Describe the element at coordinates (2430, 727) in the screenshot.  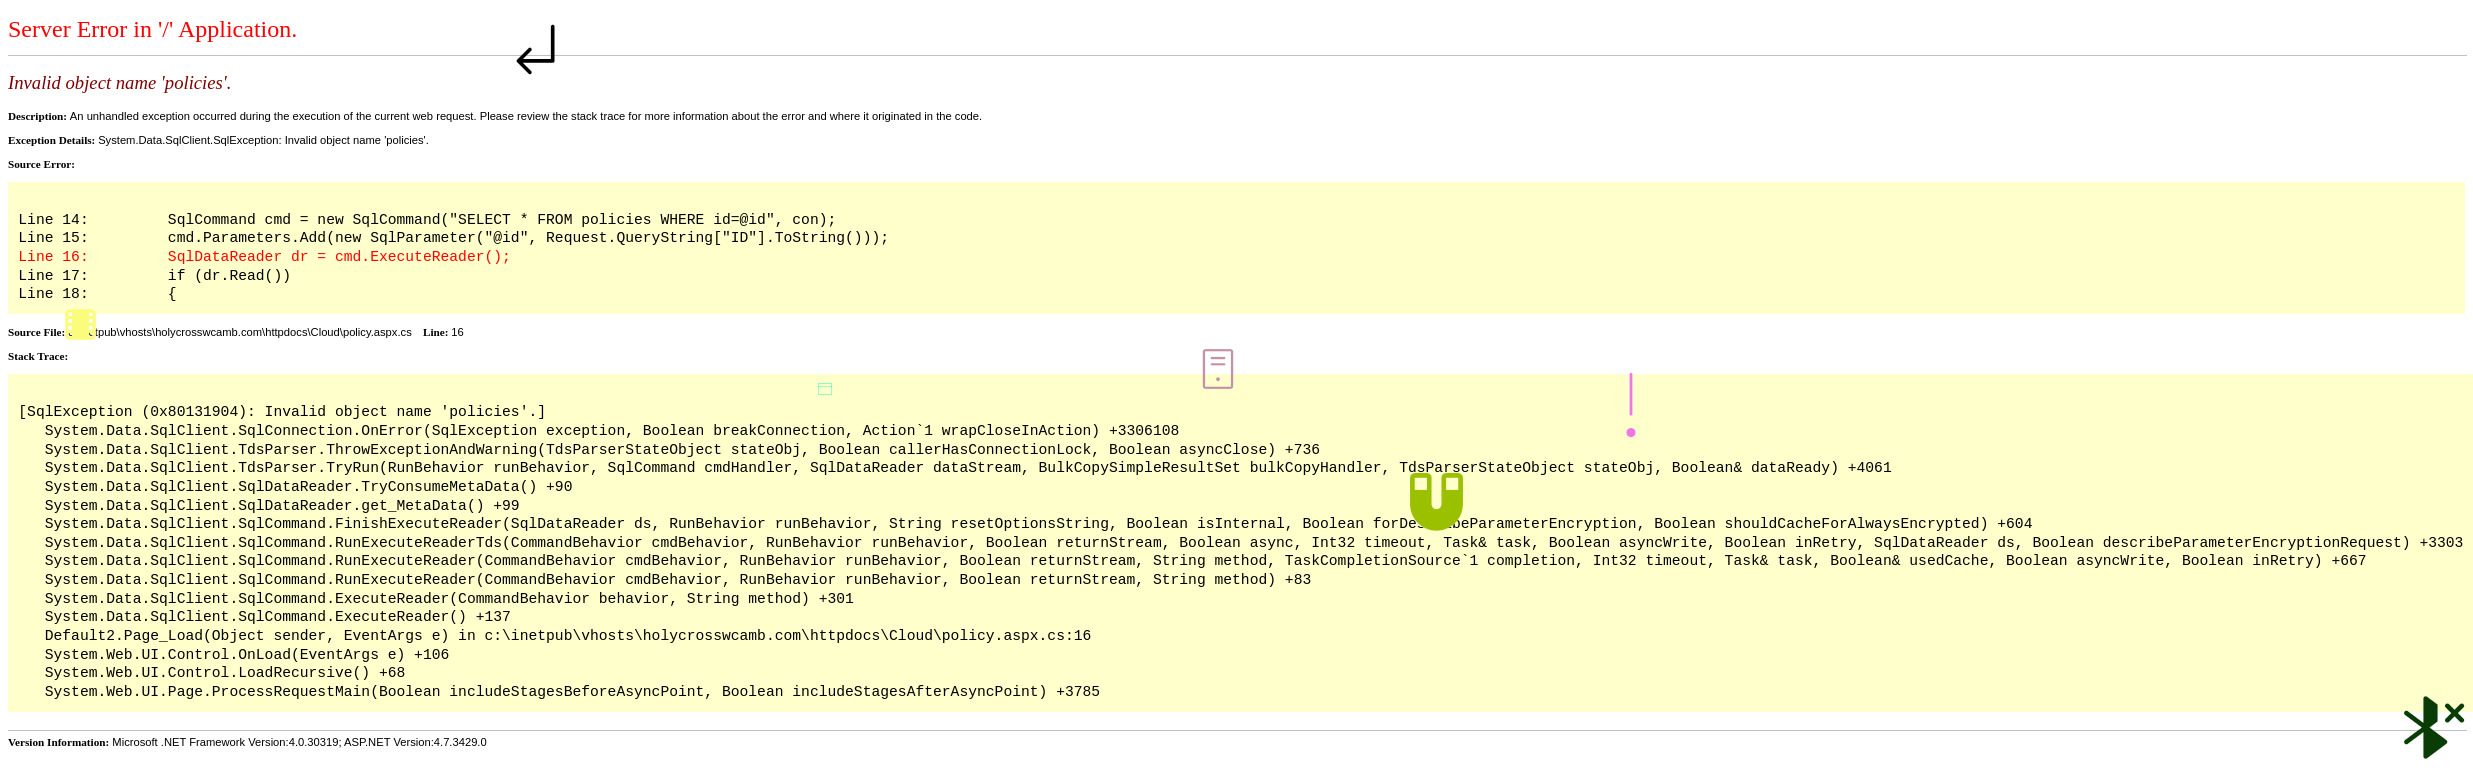
I see `bluetooth connection disabled or unavailable` at that location.